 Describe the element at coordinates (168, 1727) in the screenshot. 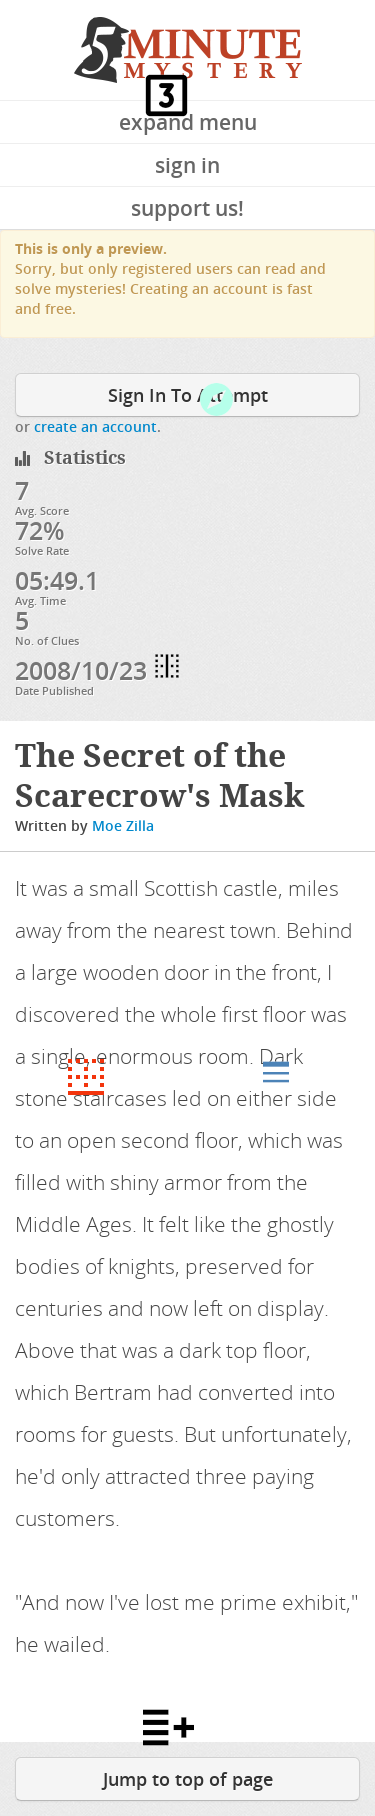

I see `add a new item to the list` at that location.